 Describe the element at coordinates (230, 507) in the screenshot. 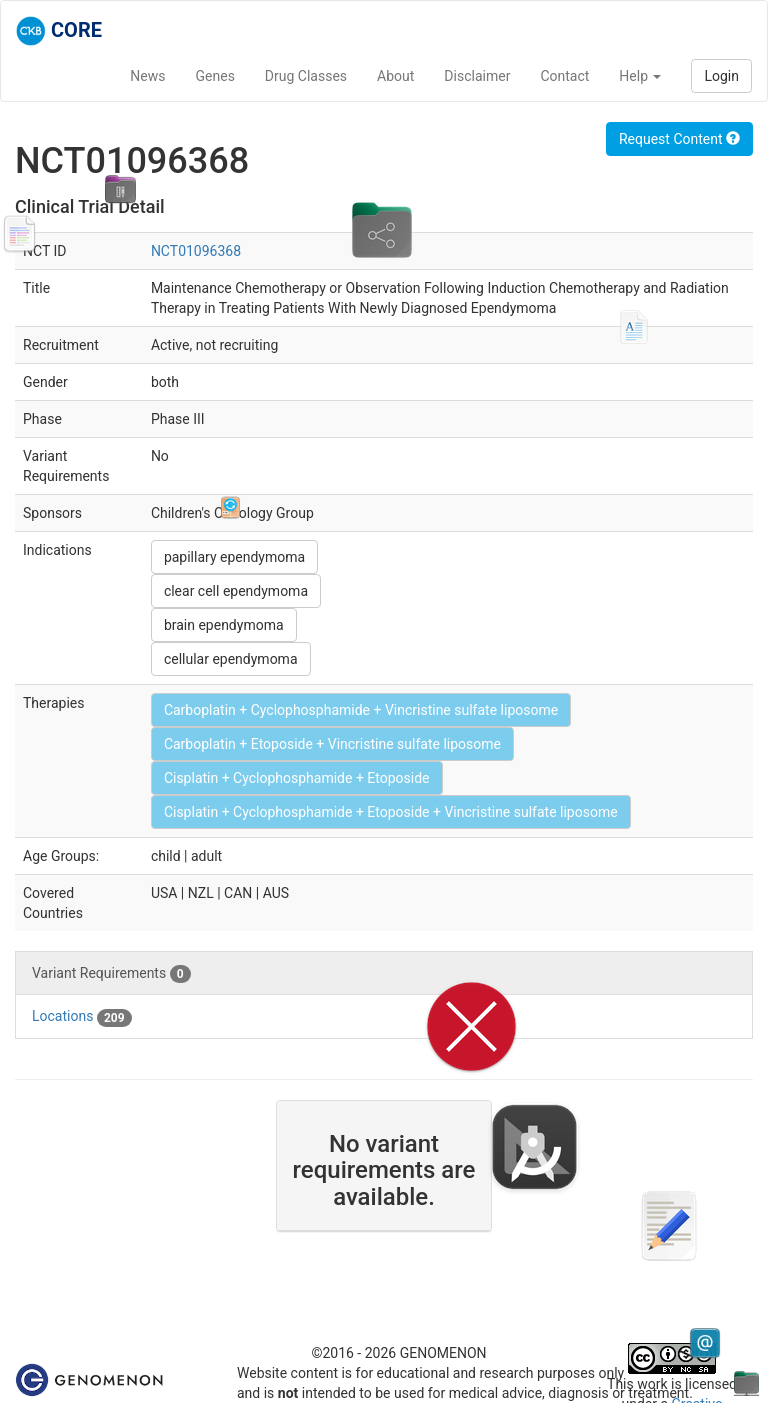

I see `system package updates available` at that location.